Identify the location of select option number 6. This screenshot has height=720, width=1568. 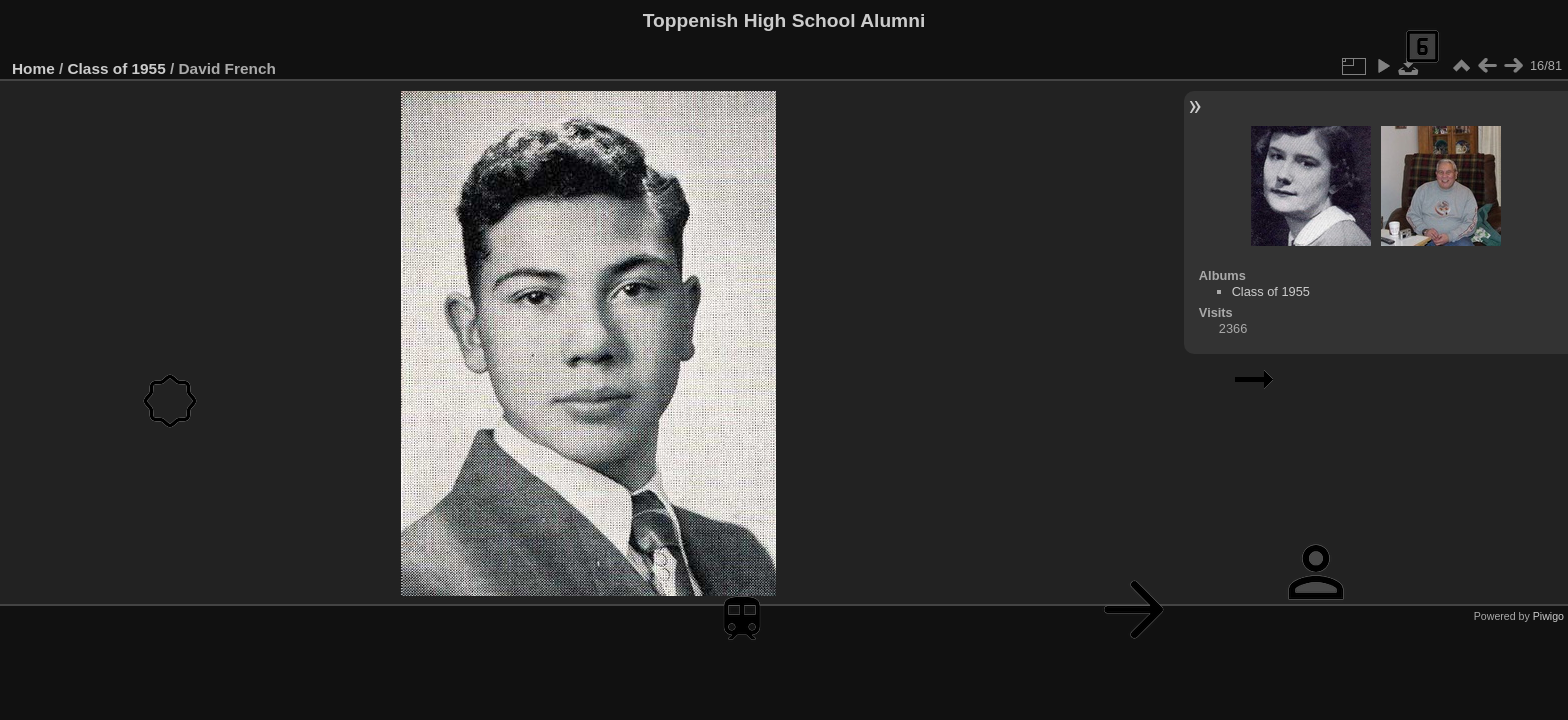
(1422, 46).